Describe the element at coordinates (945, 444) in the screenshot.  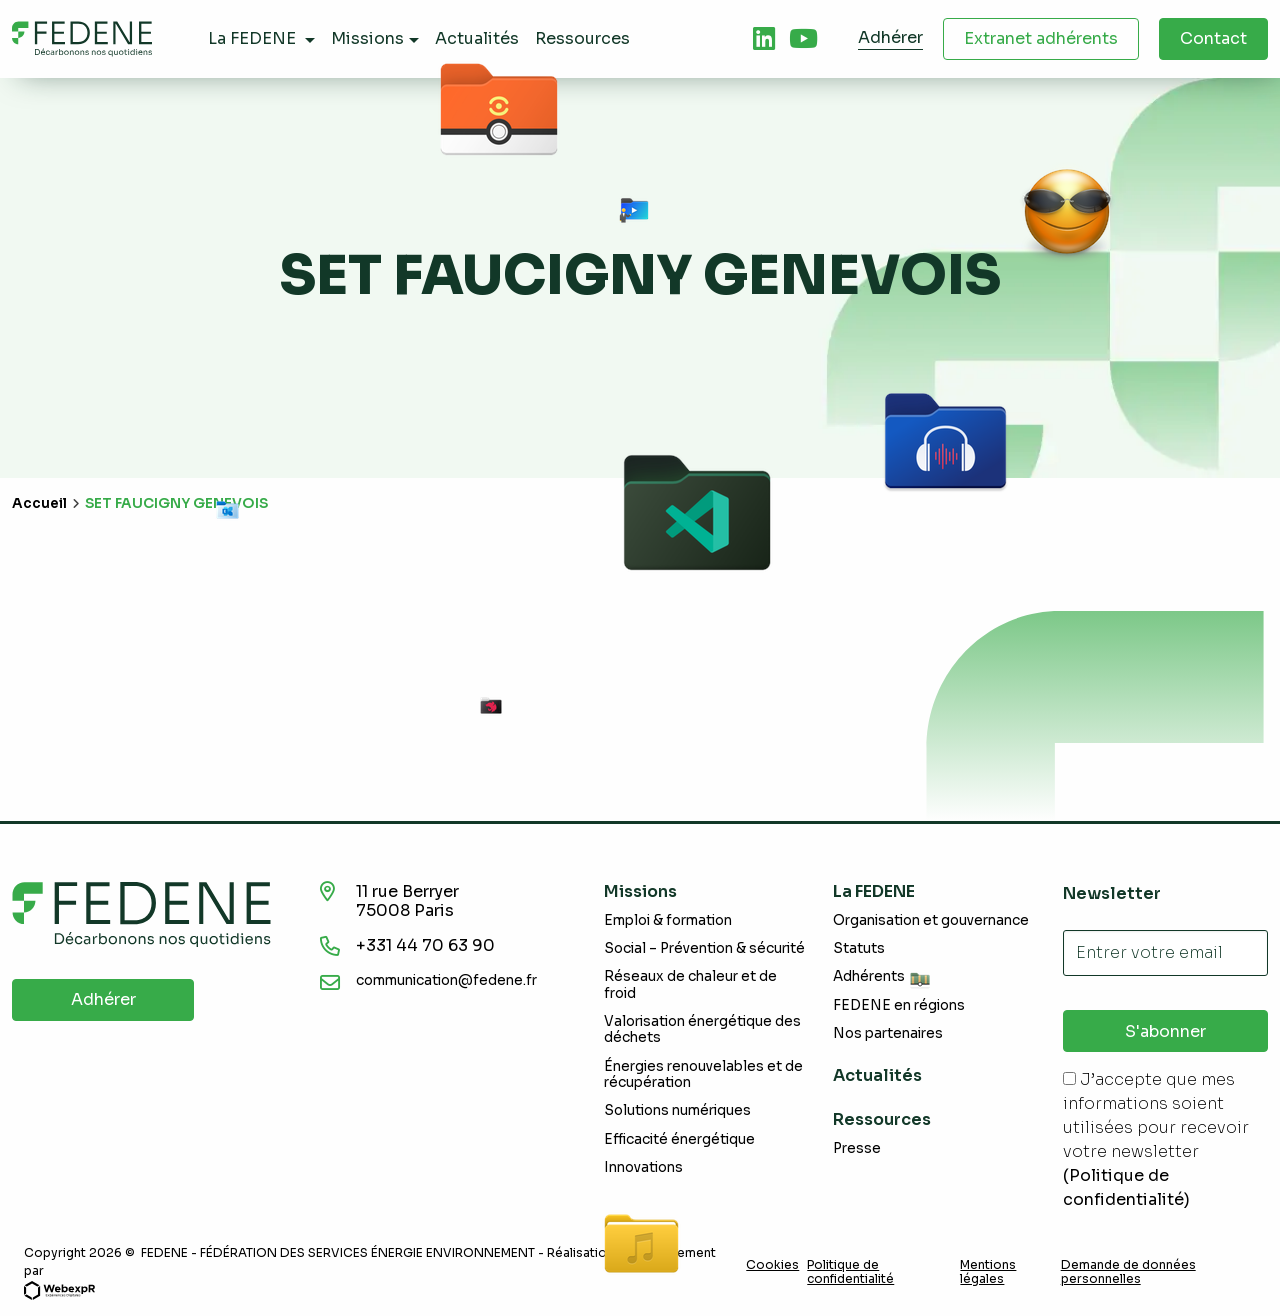
I see `open audacity project files folder` at that location.